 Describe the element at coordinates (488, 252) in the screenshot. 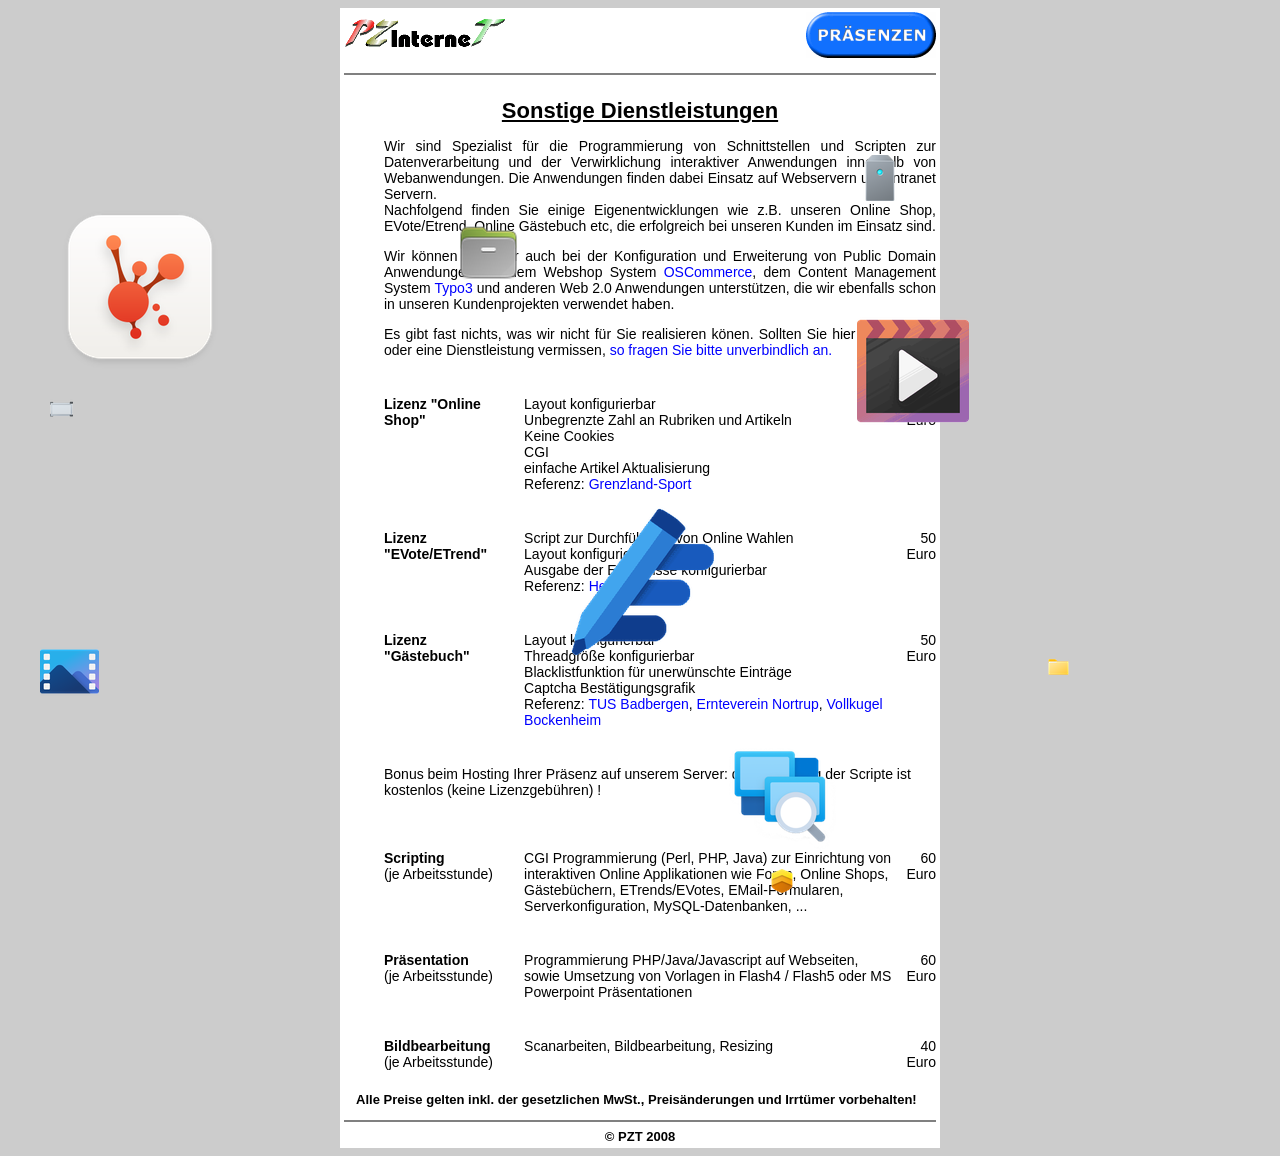

I see `open the file manager application` at that location.